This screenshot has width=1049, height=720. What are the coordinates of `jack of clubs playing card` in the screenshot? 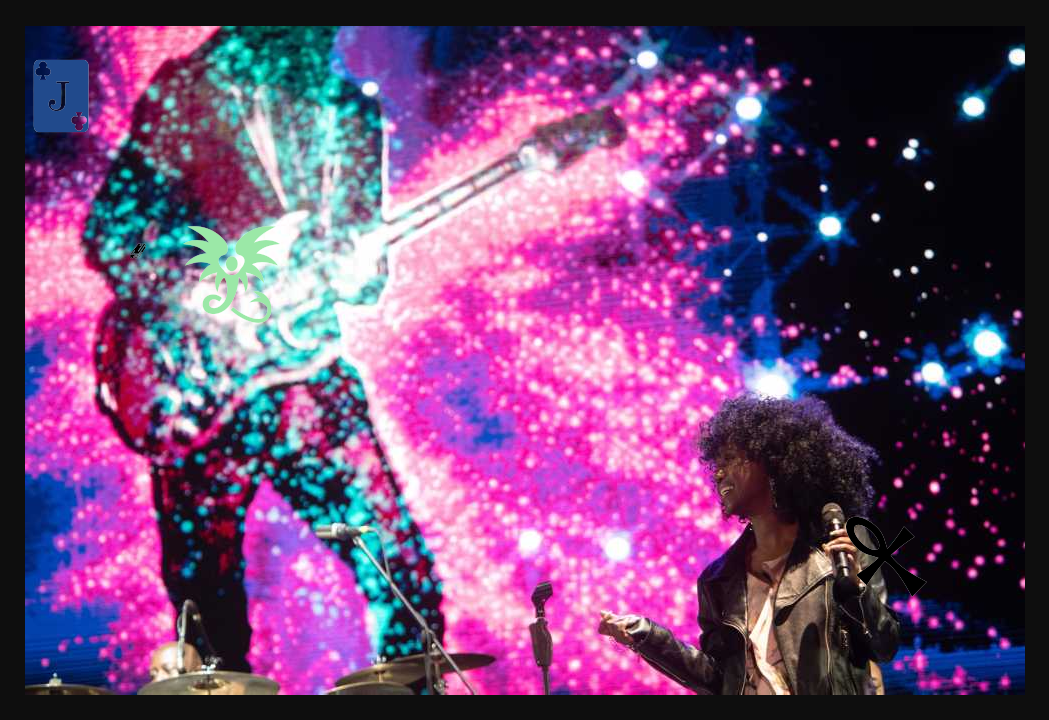 It's located at (61, 96).